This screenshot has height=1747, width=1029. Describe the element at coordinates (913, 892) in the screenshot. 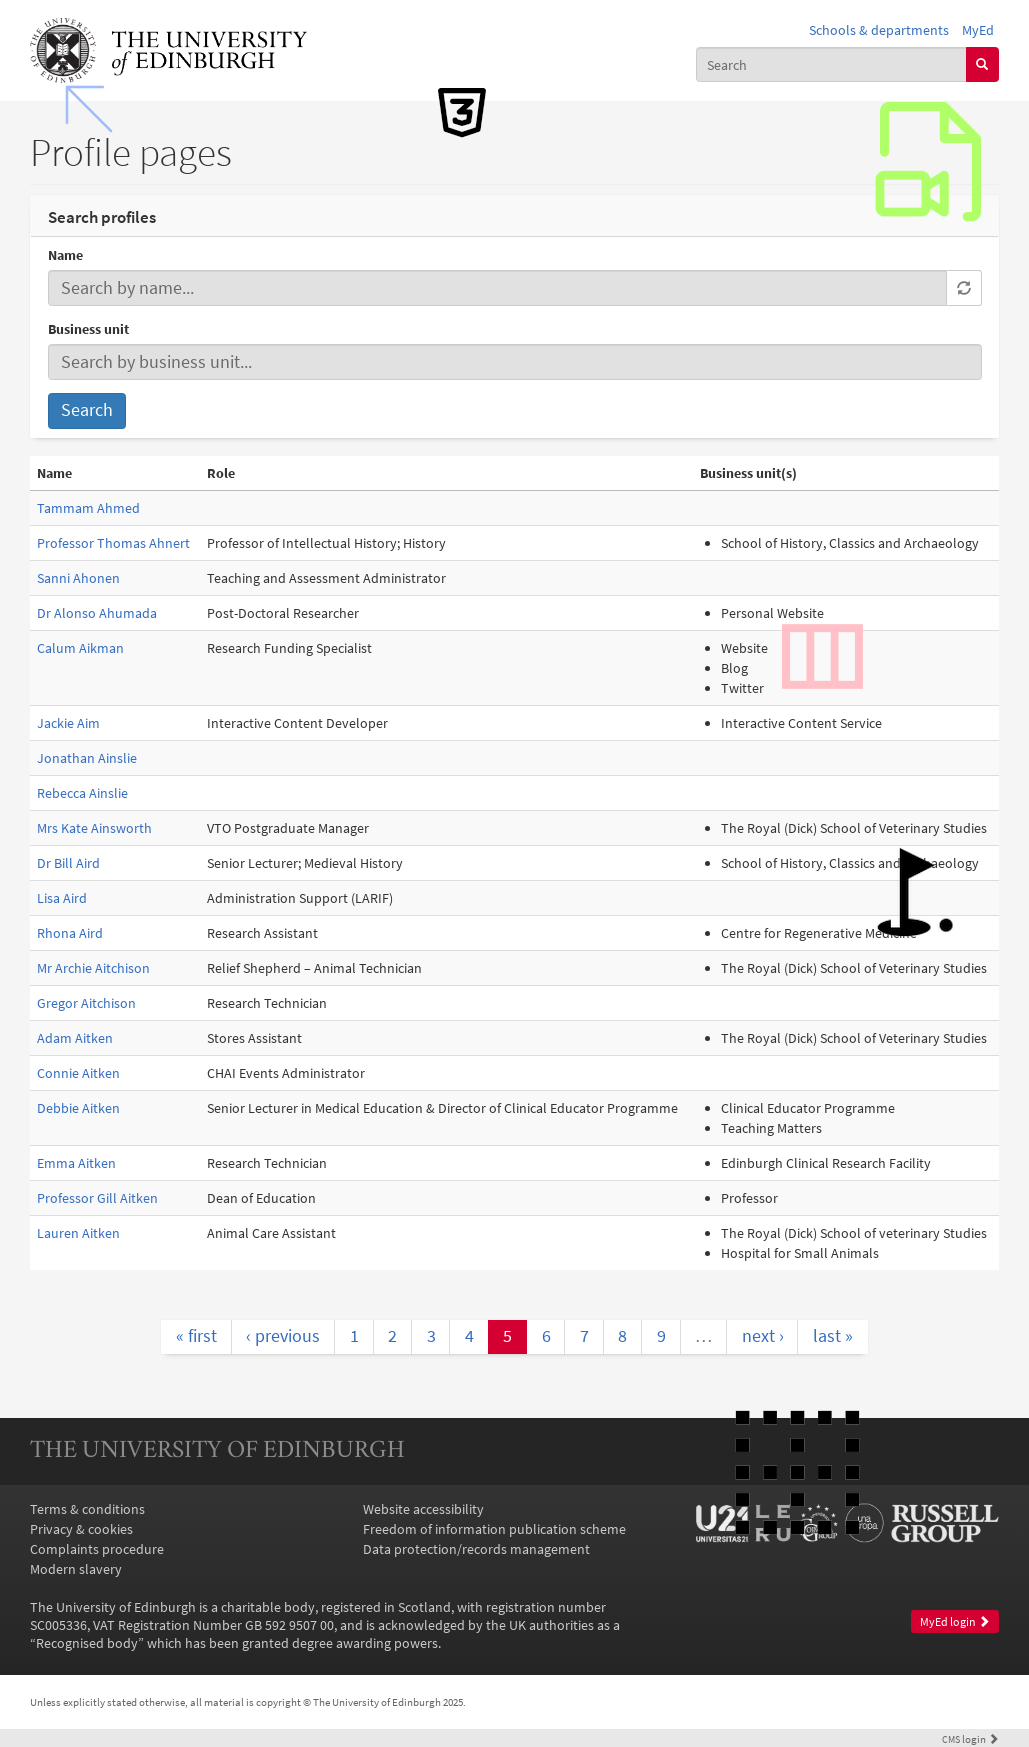

I see `view nearby golf courses` at that location.